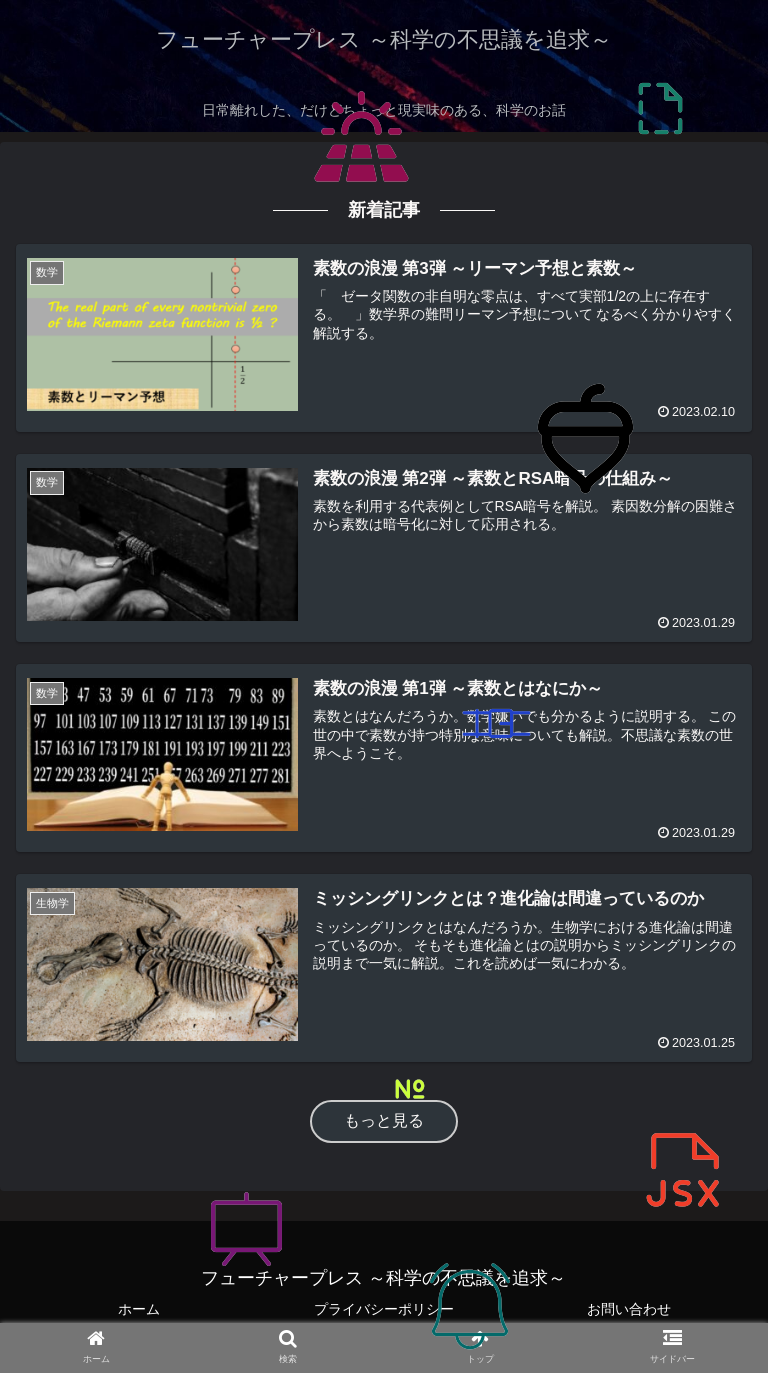 This screenshot has width=768, height=1373. Describe the element at coordinates (470, 1308) in the screenshot. I see `indicates new notifications or alerts` at that location.